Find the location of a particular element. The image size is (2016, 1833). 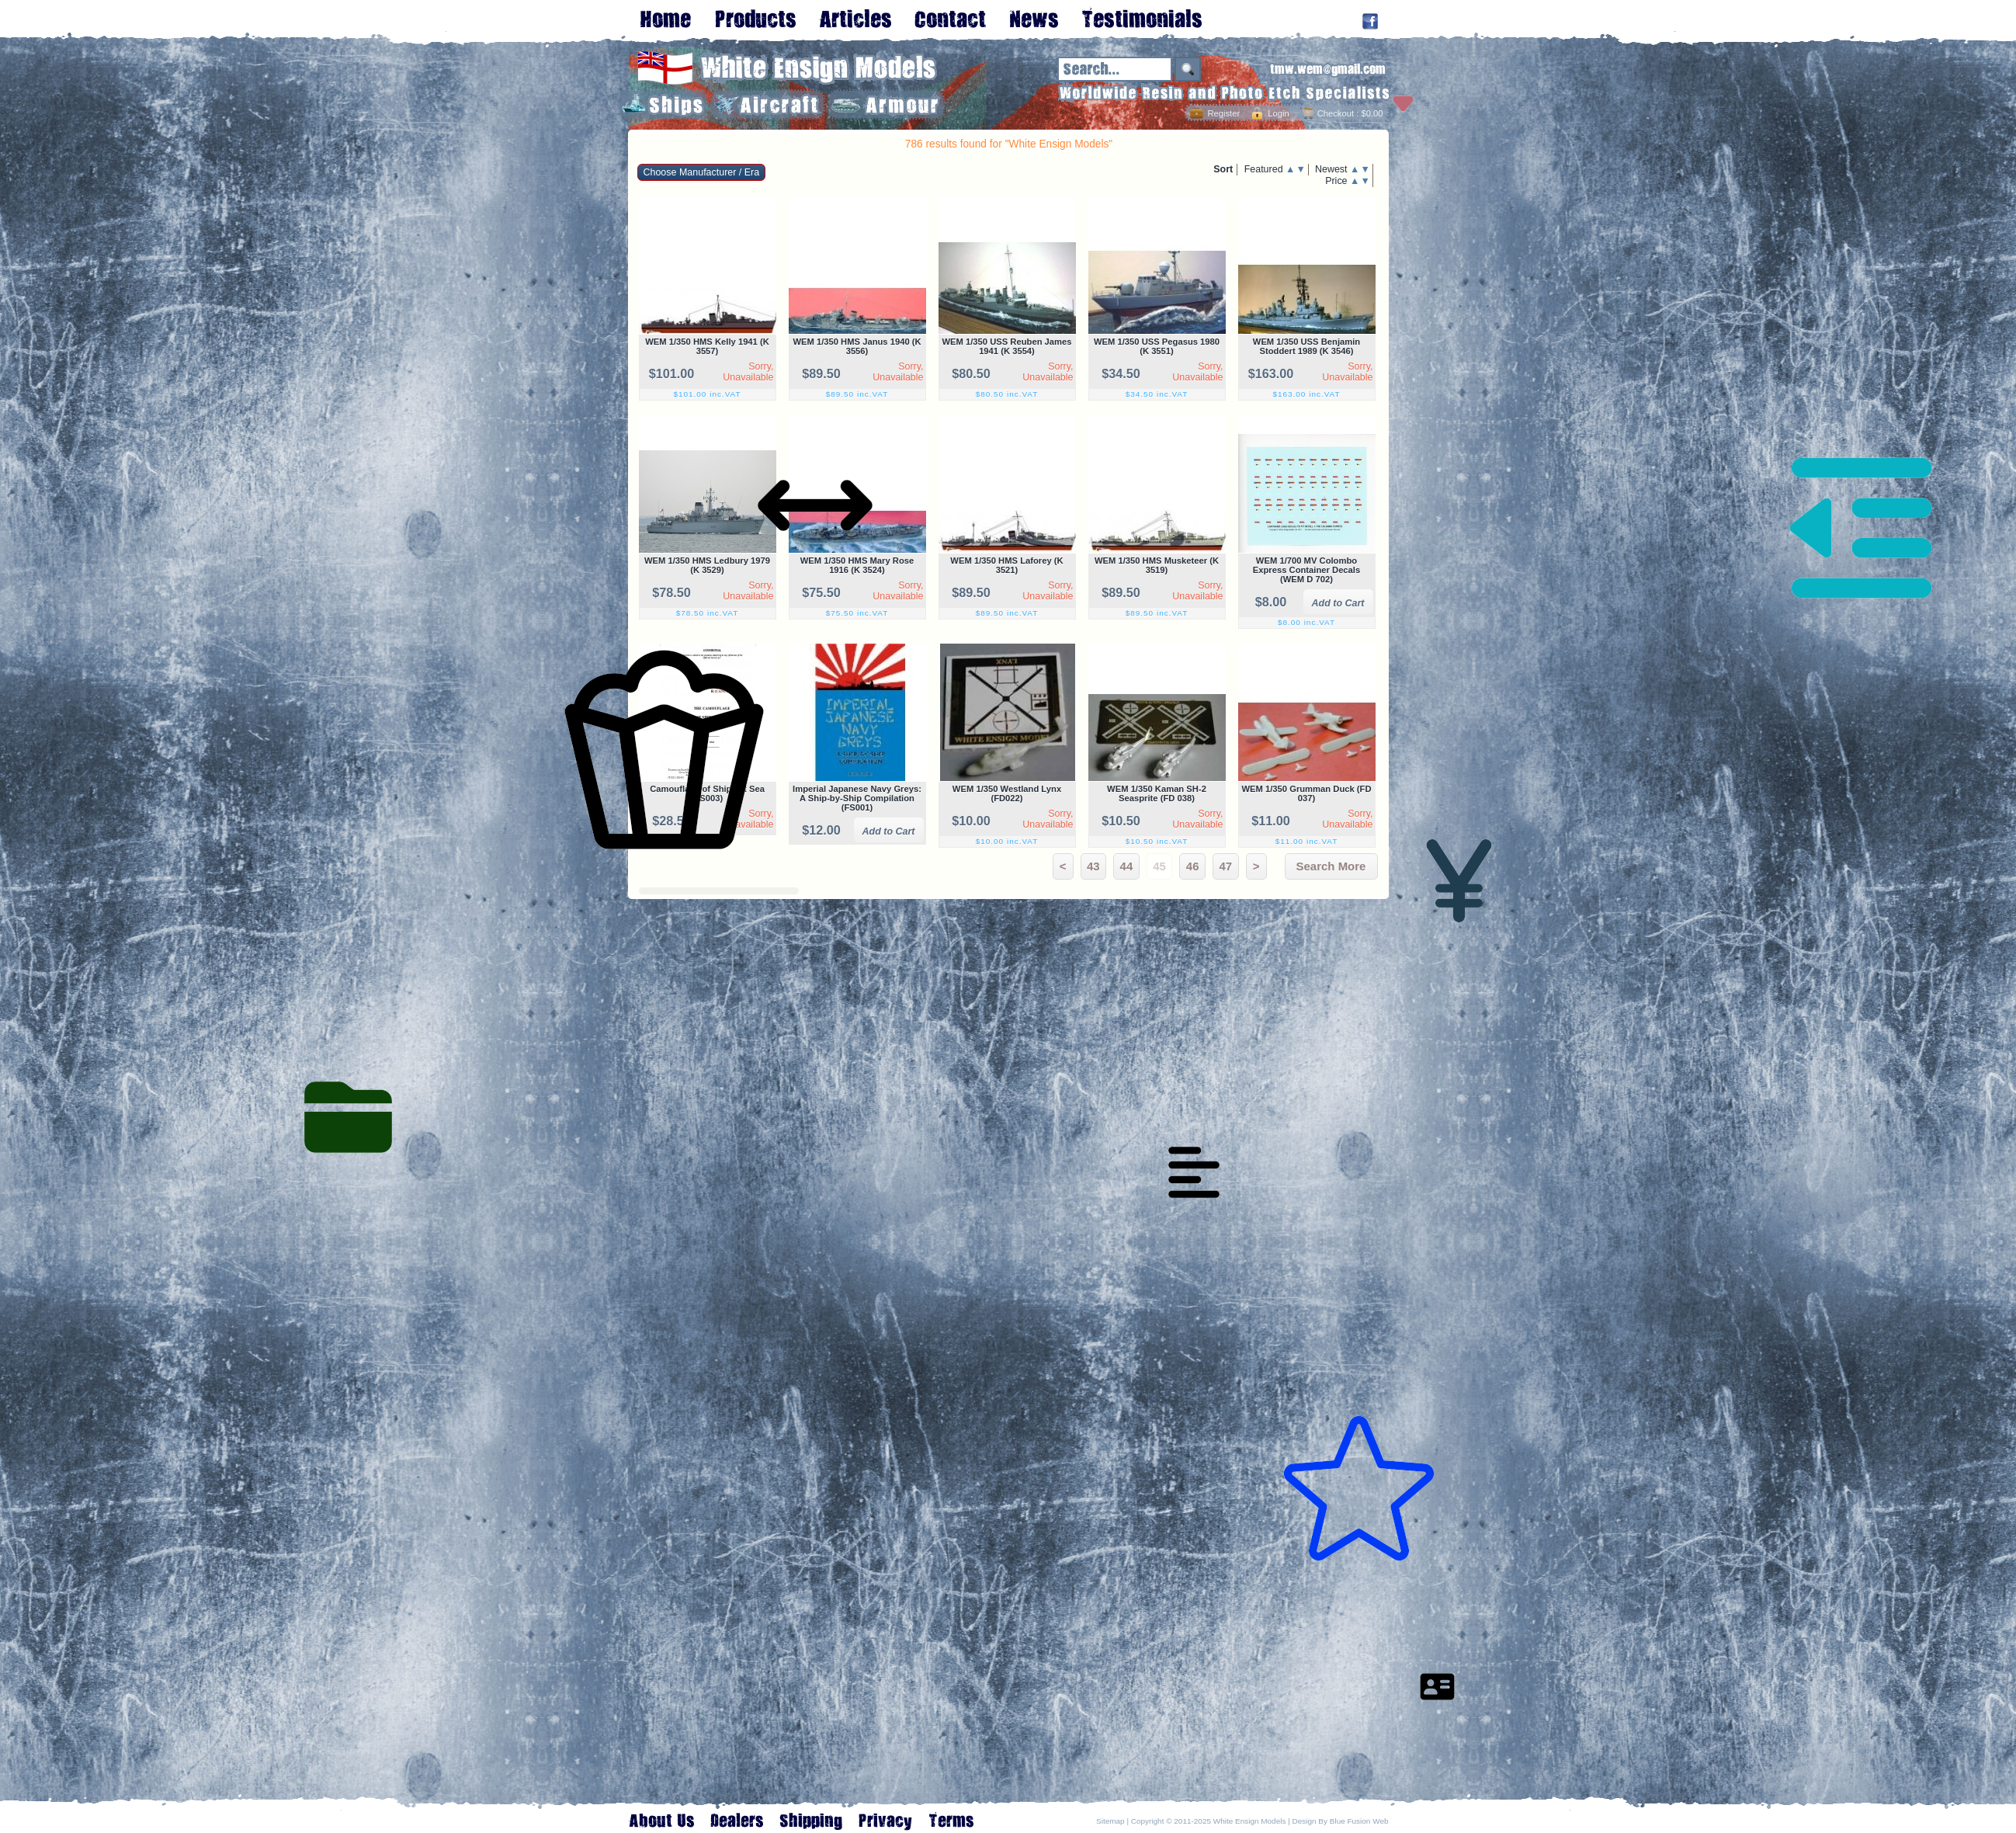

indicates price or payment in Chinese yuan (renminbi) is located at coordinates (1459, 880).